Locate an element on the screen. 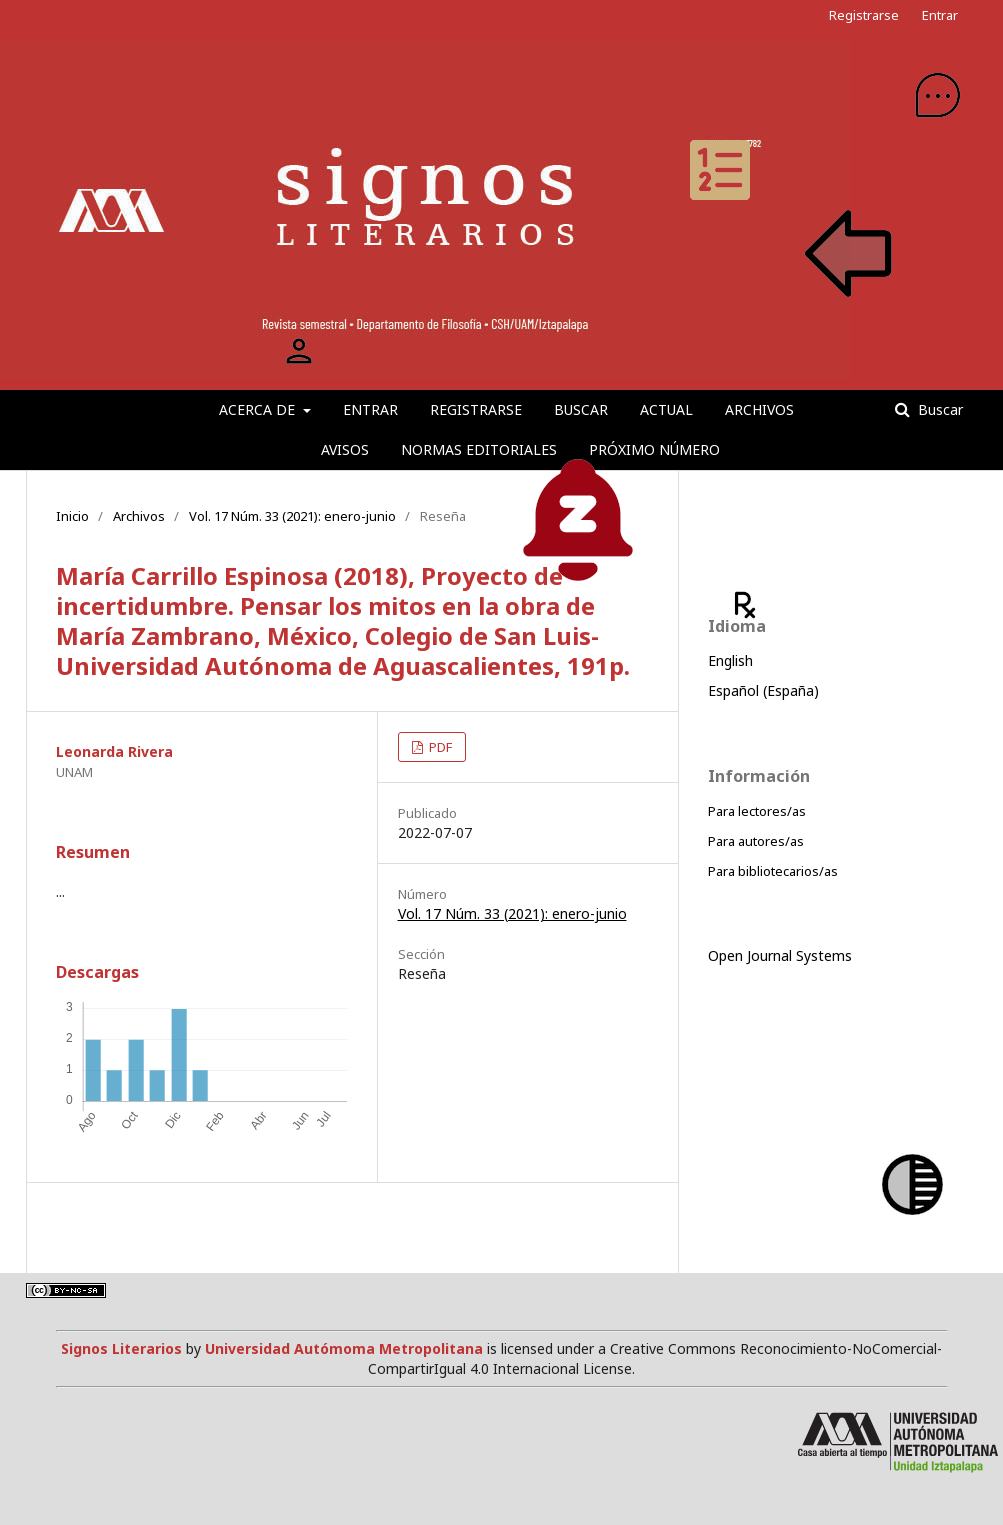 The image size is (1003, 1525). view your profile is located at coordinates (299, 351).